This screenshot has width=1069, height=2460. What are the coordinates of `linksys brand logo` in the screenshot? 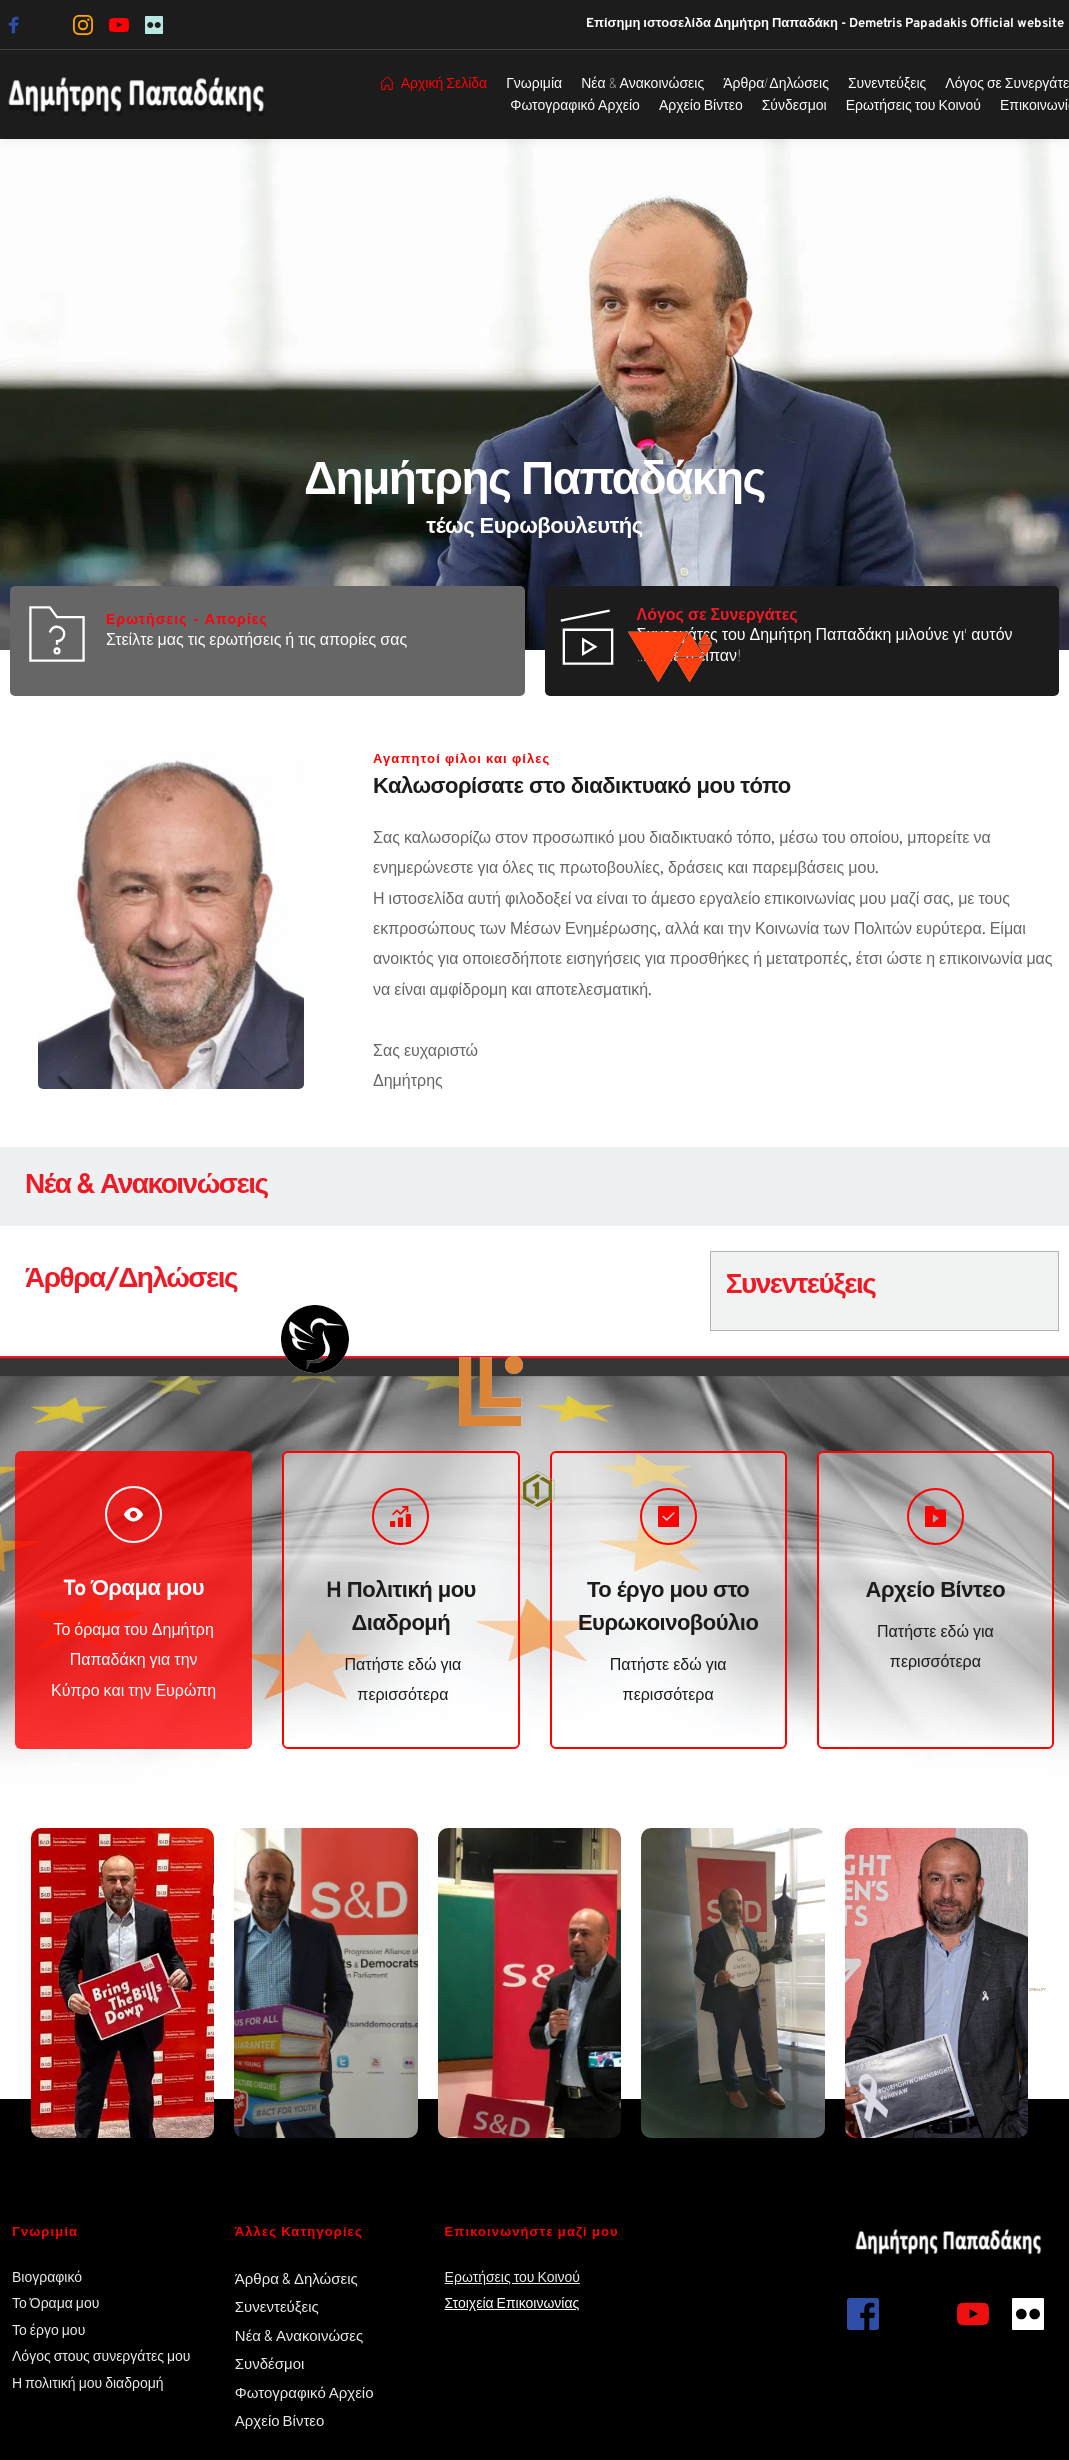 It's located at (491, 1391).